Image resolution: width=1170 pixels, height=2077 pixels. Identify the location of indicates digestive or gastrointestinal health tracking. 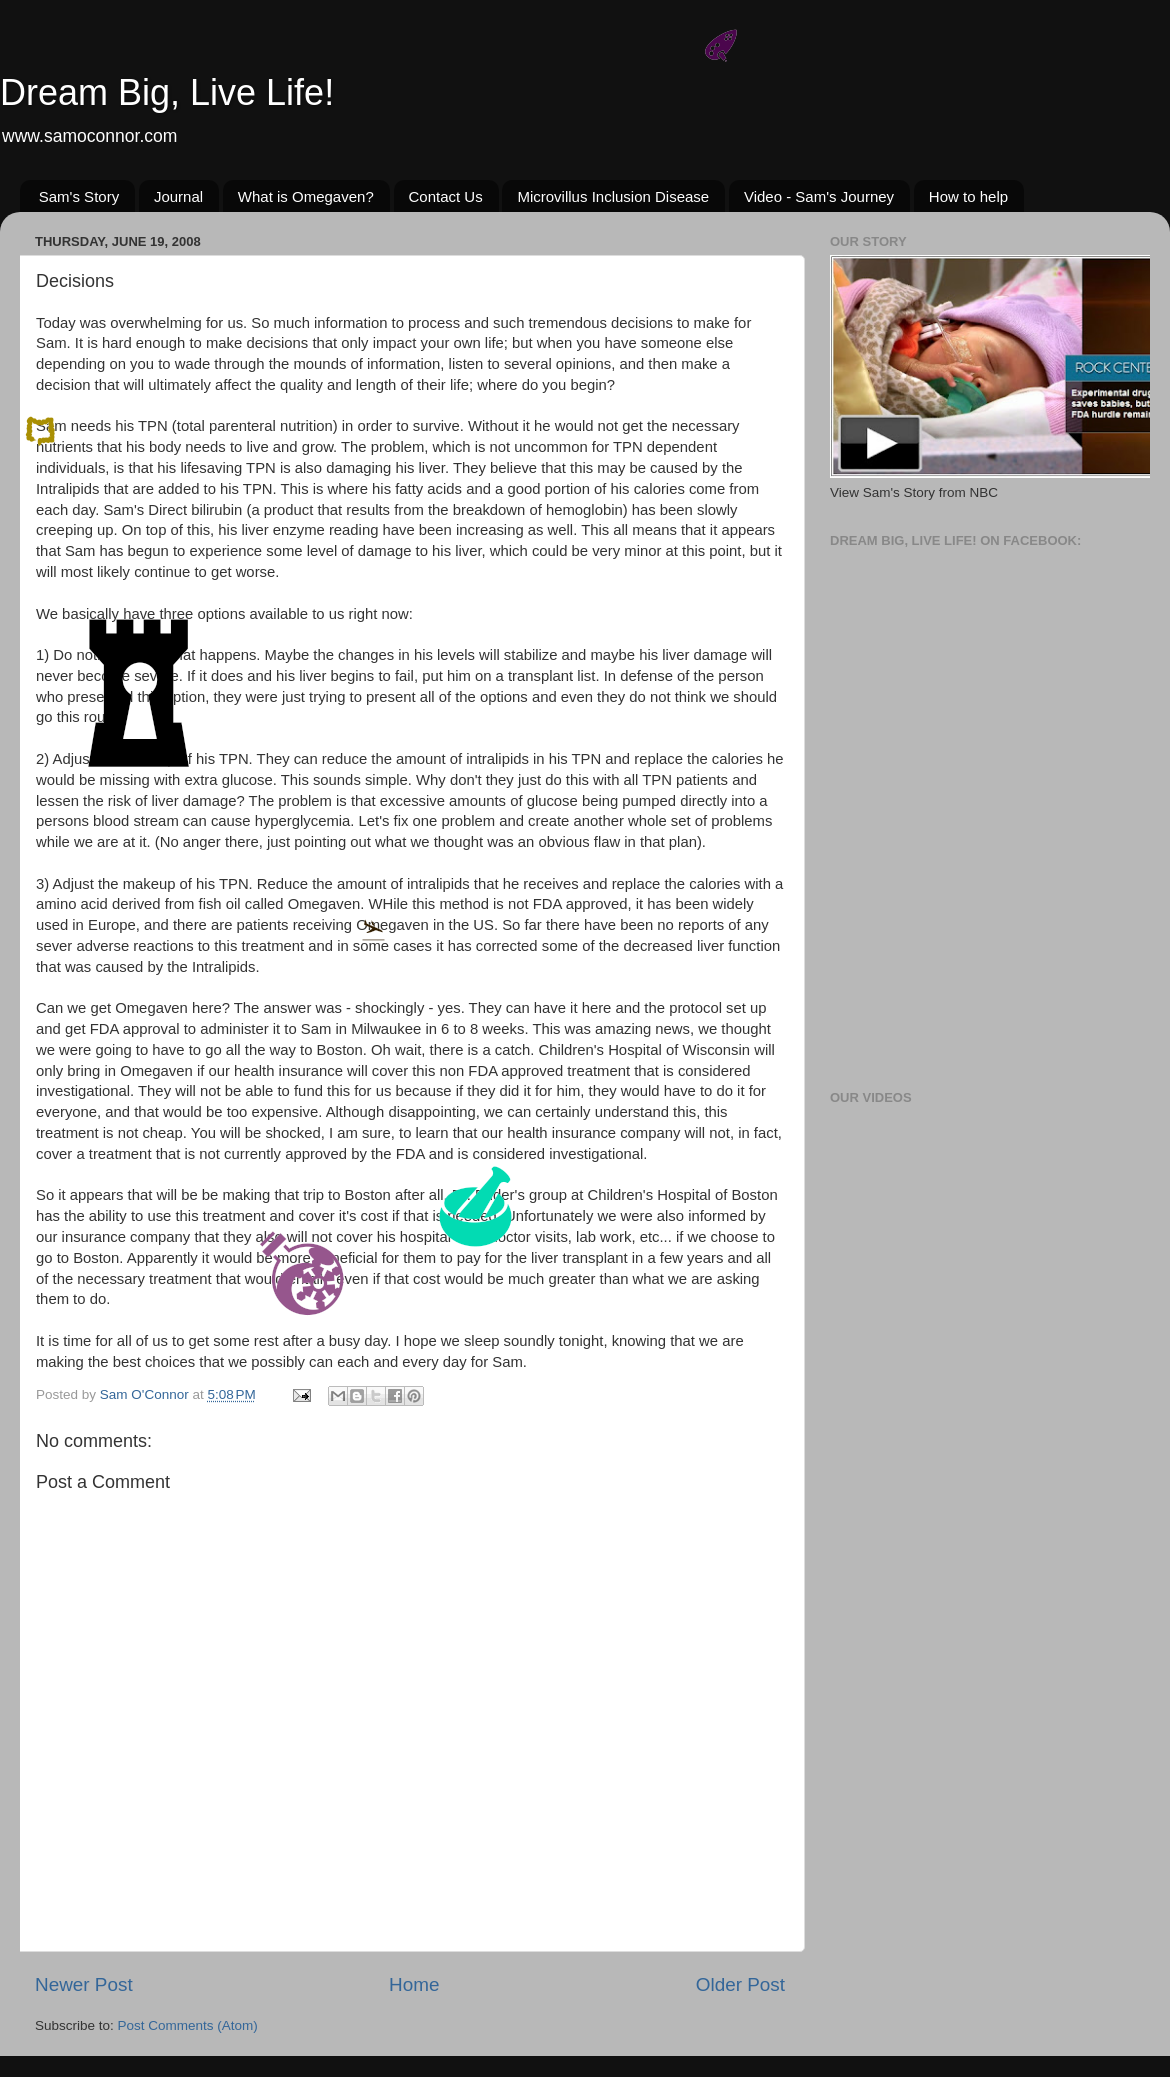
(40, 431).